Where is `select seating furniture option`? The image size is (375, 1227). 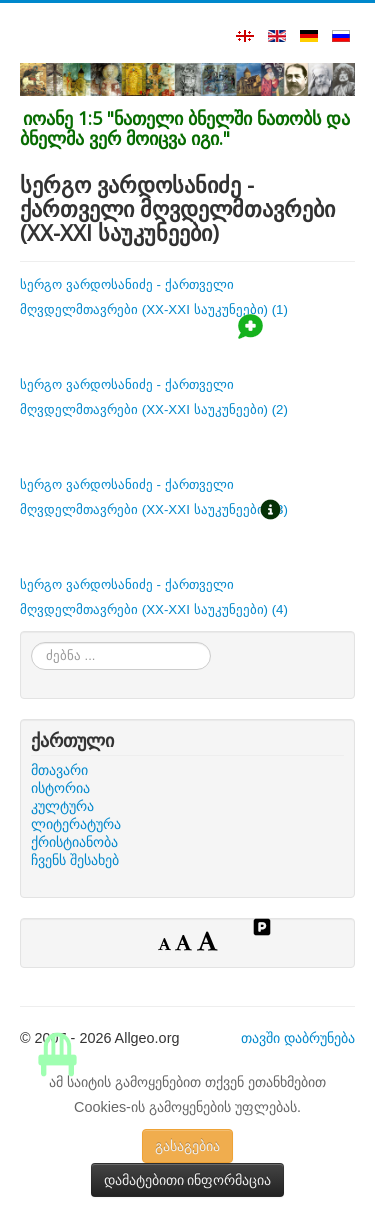
select seating furniture option is located at coordinates (57, 1054).